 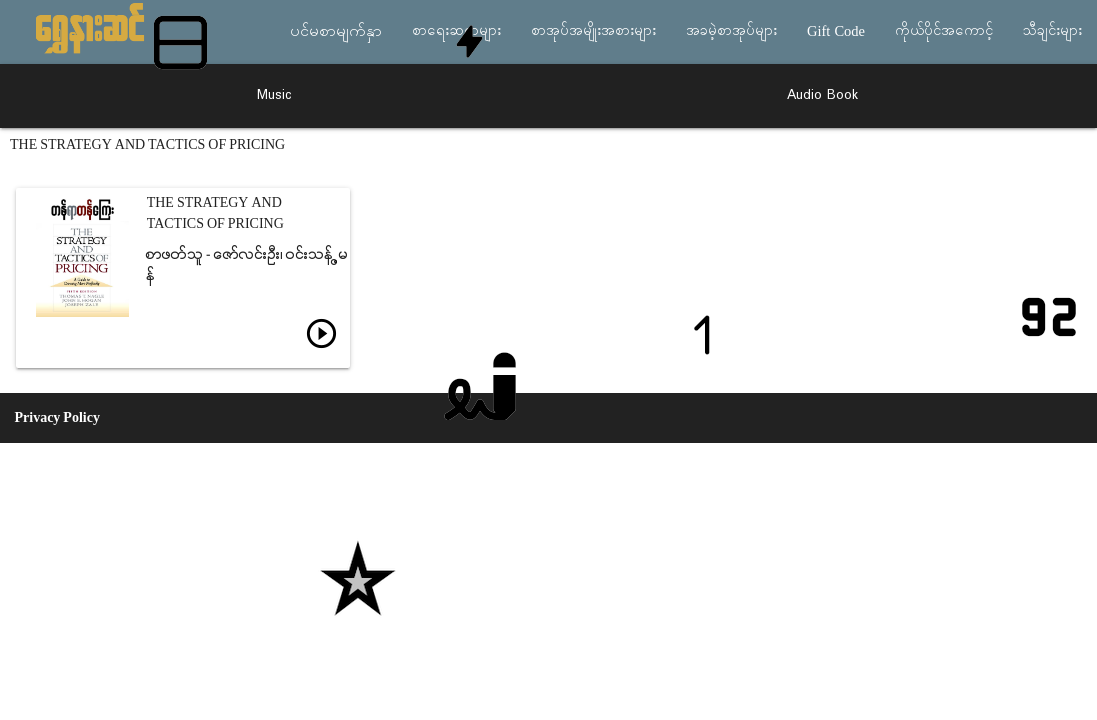 What do you see at coordinates (469, 41) in the screenshot?
I see `indicates flash or lightning mode is enabled` at bounding box center [469, 41].